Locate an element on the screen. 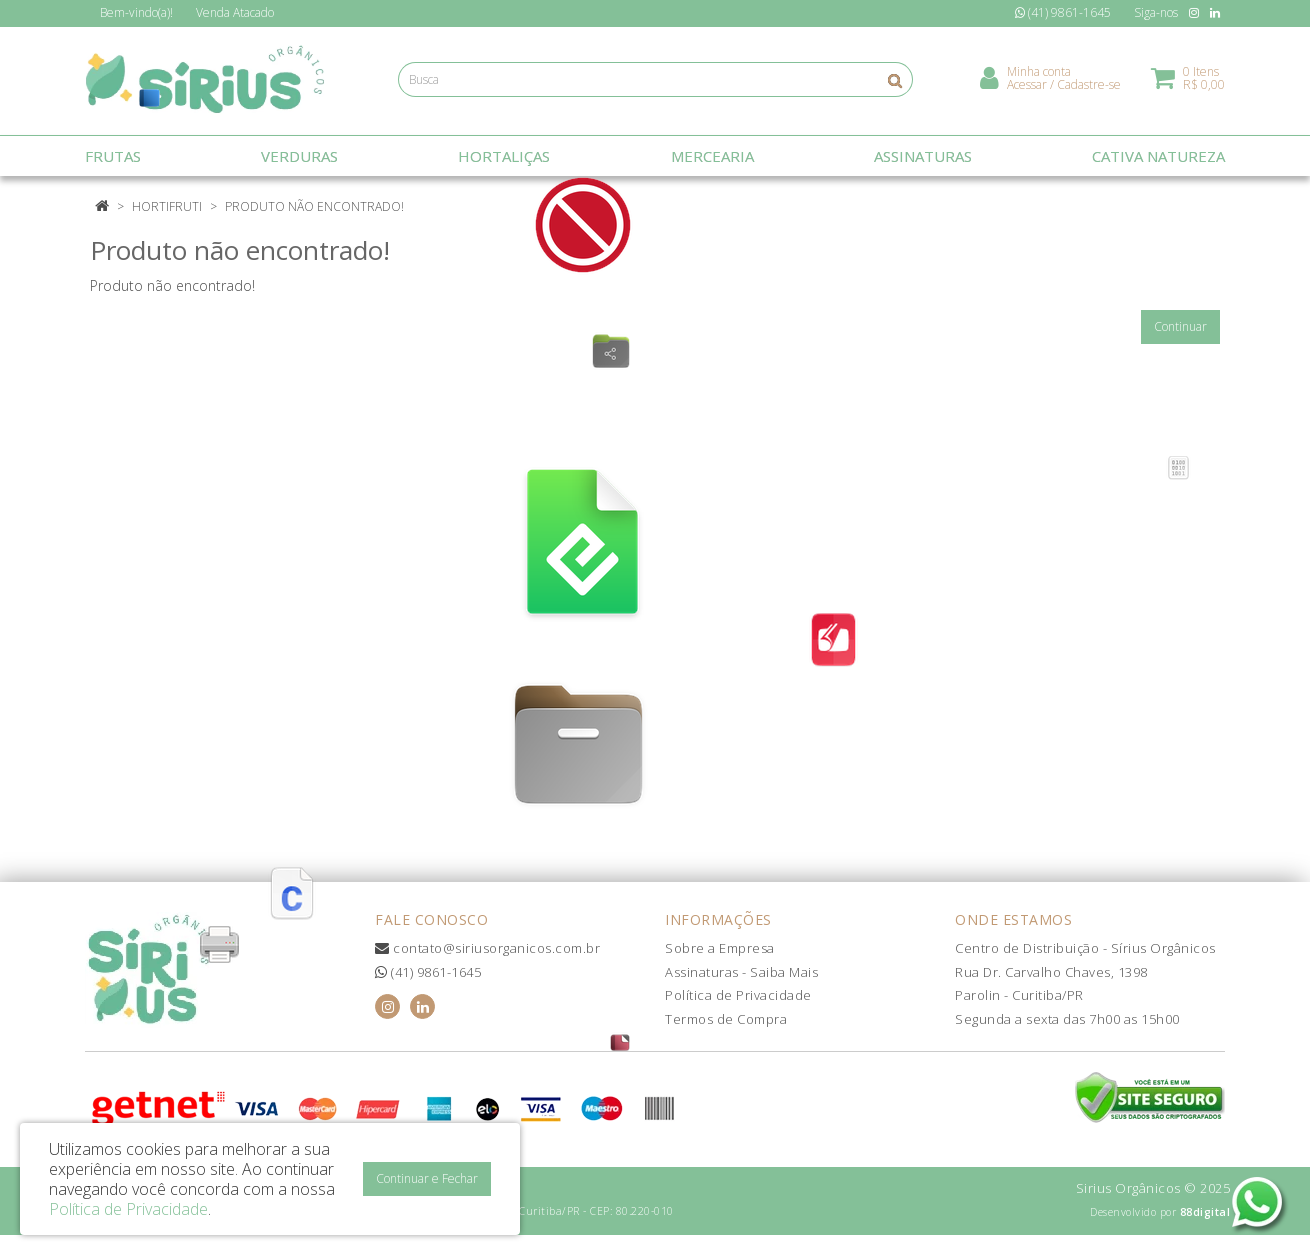  print the current document is located at coordinates (219, 944).